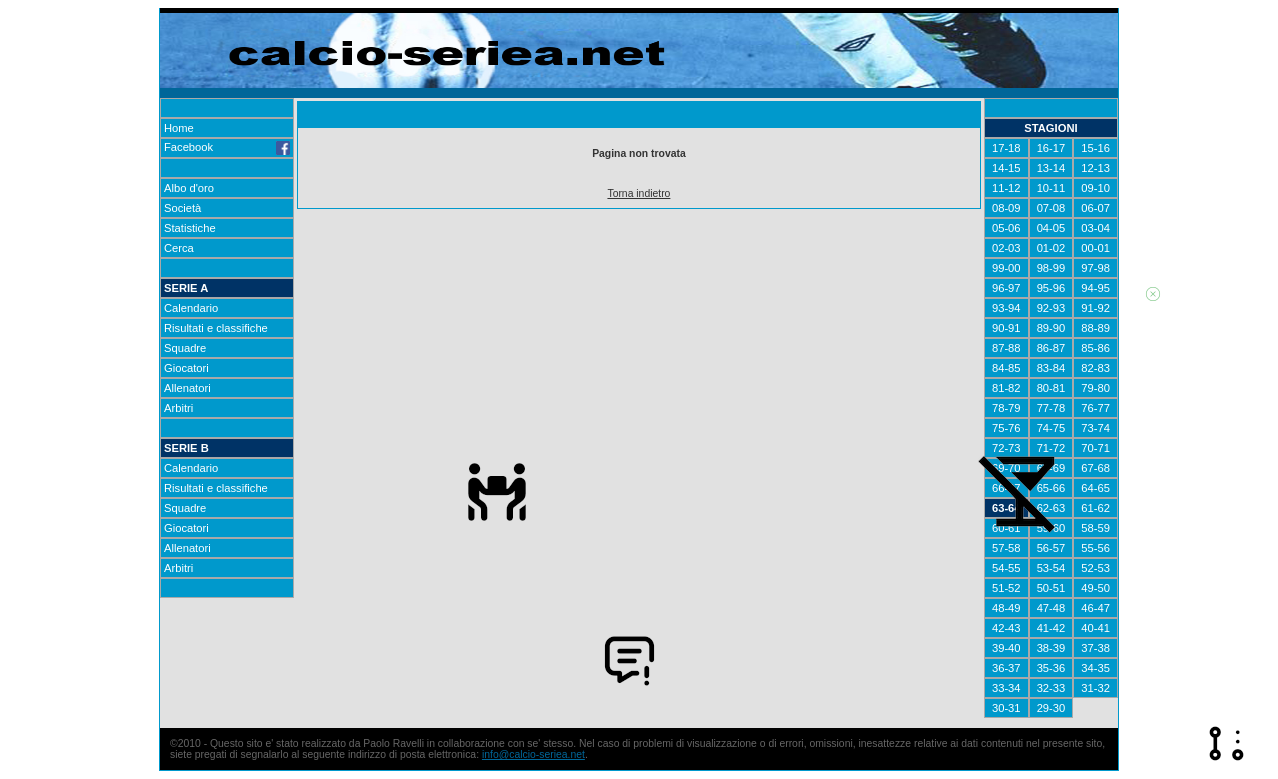 The image size is (1278, 779). I want to click on moving or delivery service, so click(497, 492).